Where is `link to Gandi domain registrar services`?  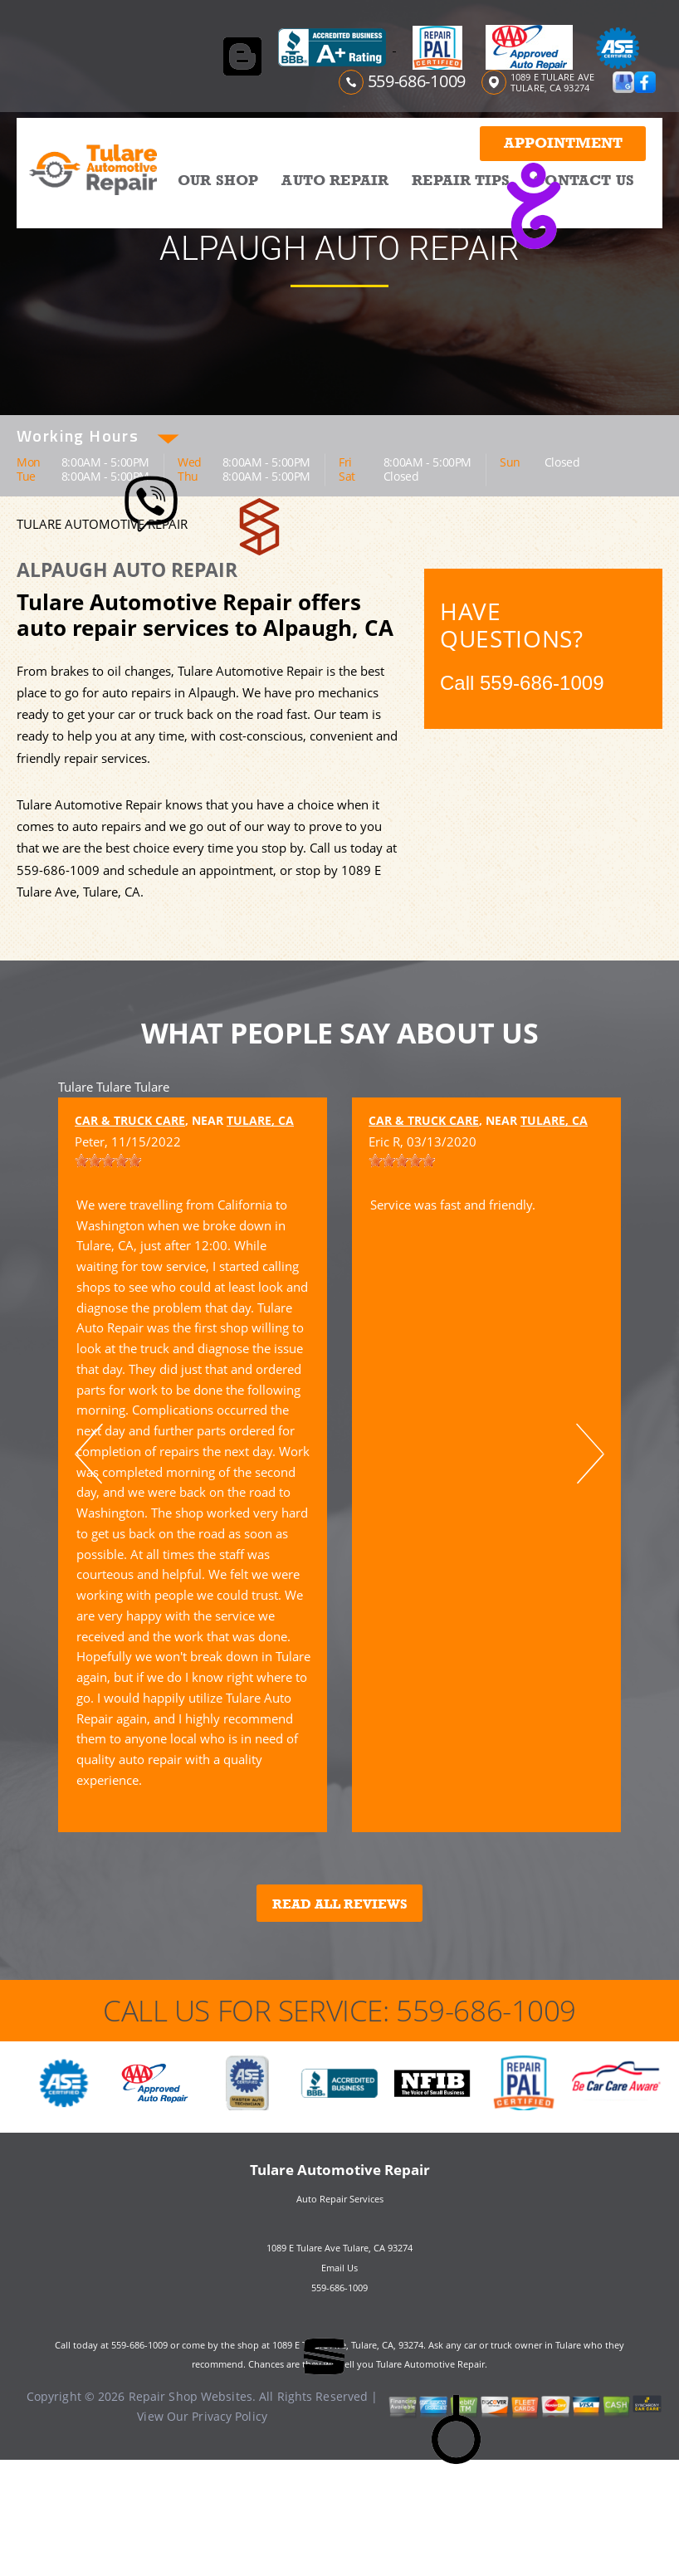 link to Gandi domain registrar services is located at coordinates (534, 206).